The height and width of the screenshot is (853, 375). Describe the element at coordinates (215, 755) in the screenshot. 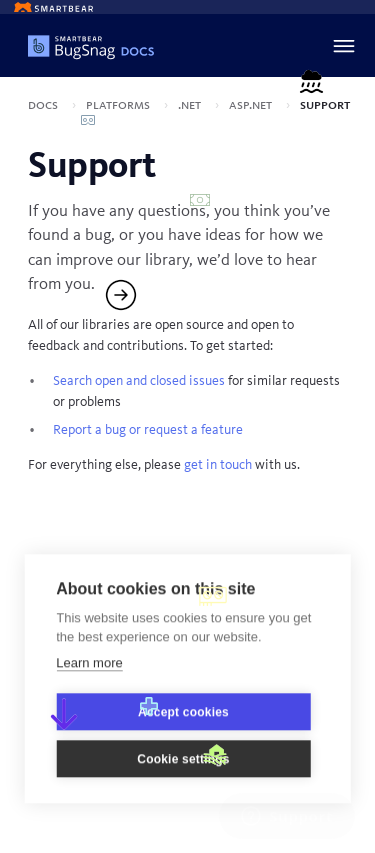

I see `access farm or agricultural features` at that location.